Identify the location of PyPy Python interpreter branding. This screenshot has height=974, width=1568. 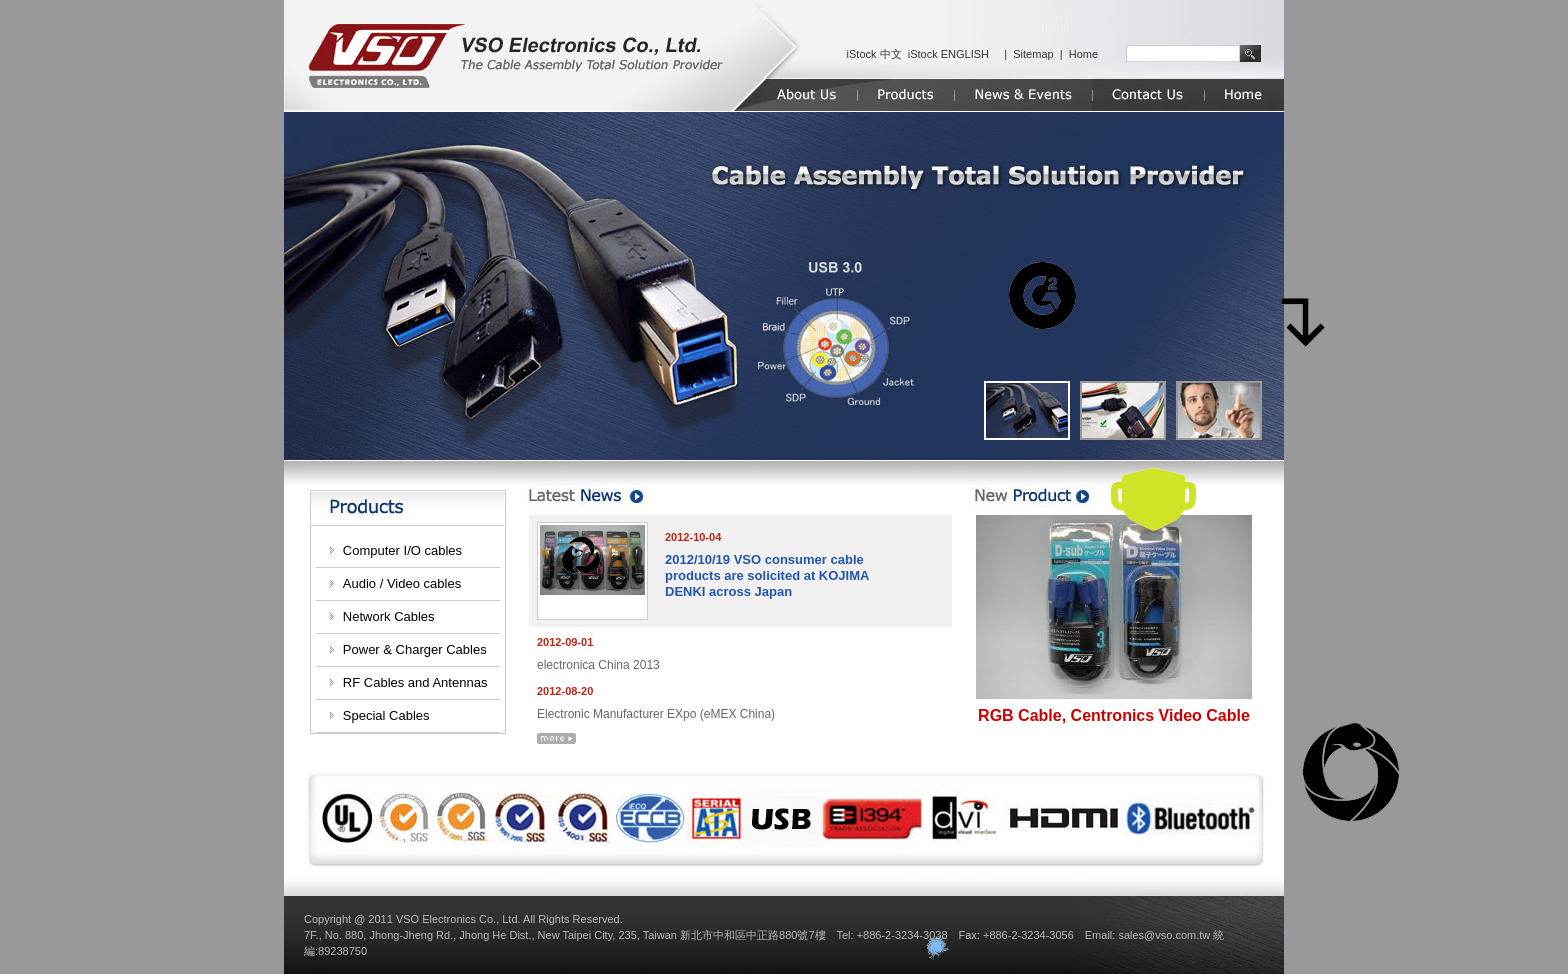
(1351, 772).